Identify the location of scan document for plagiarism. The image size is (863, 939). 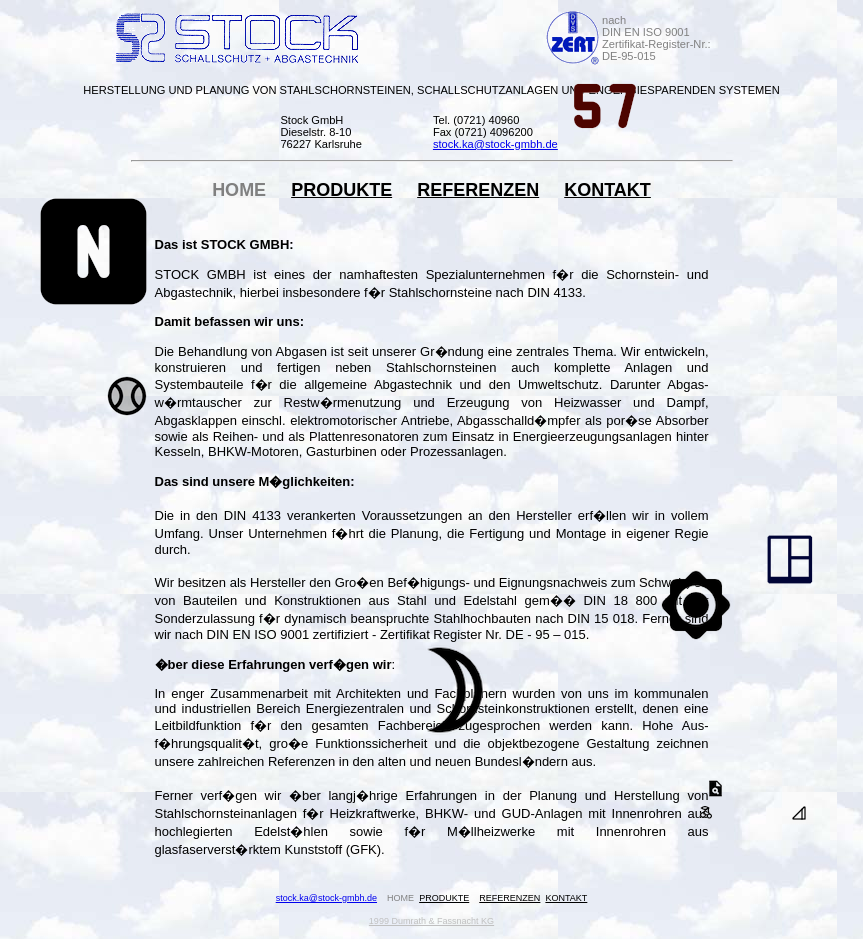
(715, 788).